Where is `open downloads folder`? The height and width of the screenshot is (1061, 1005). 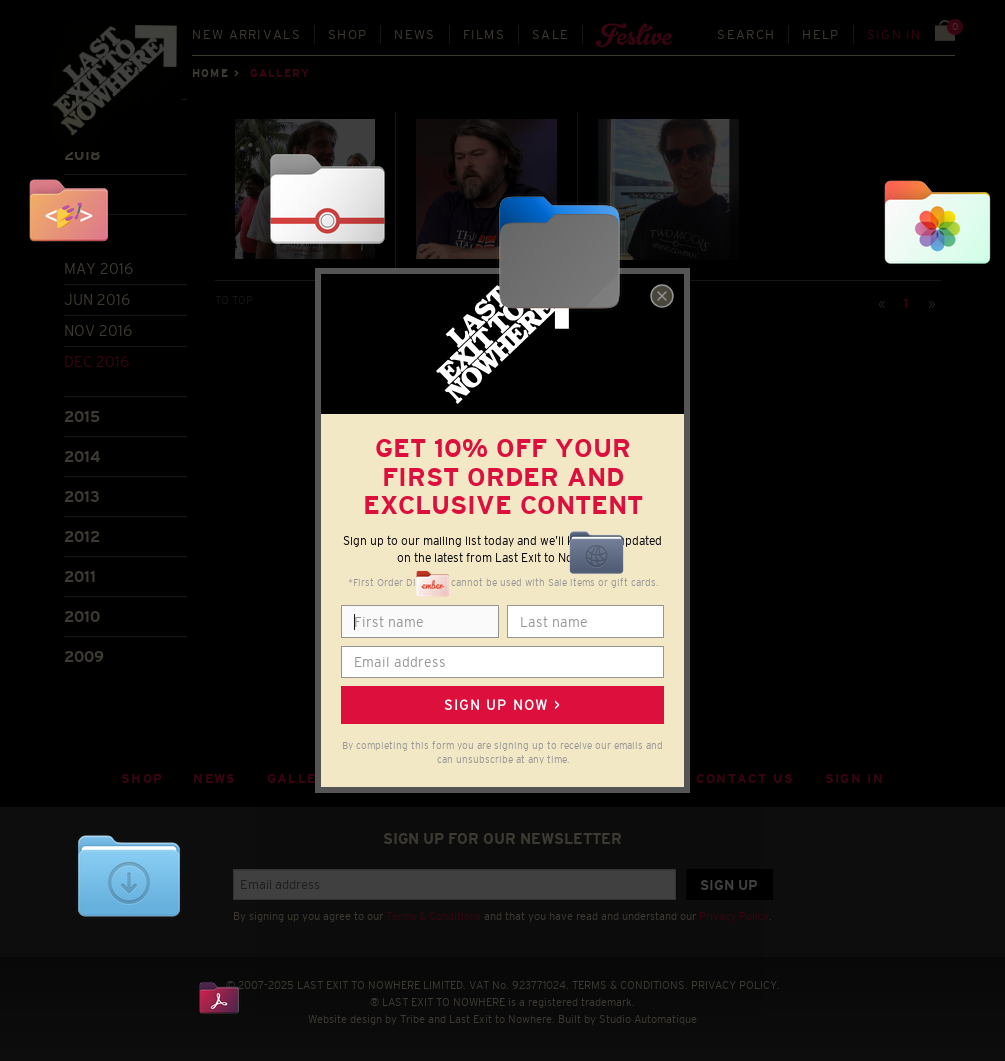 open downloads folder is located at coordinates (129, 876).